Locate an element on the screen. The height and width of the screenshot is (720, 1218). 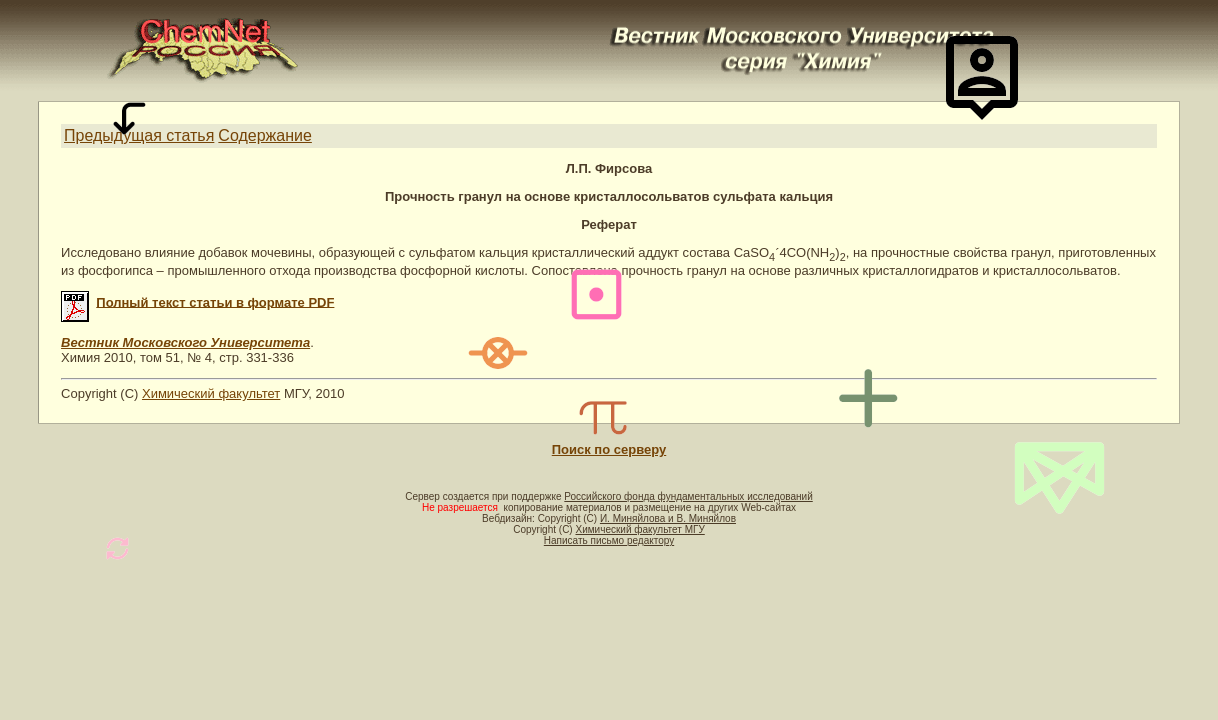
access DC/OS dashboard or services is located at coordinates (1059, 473).